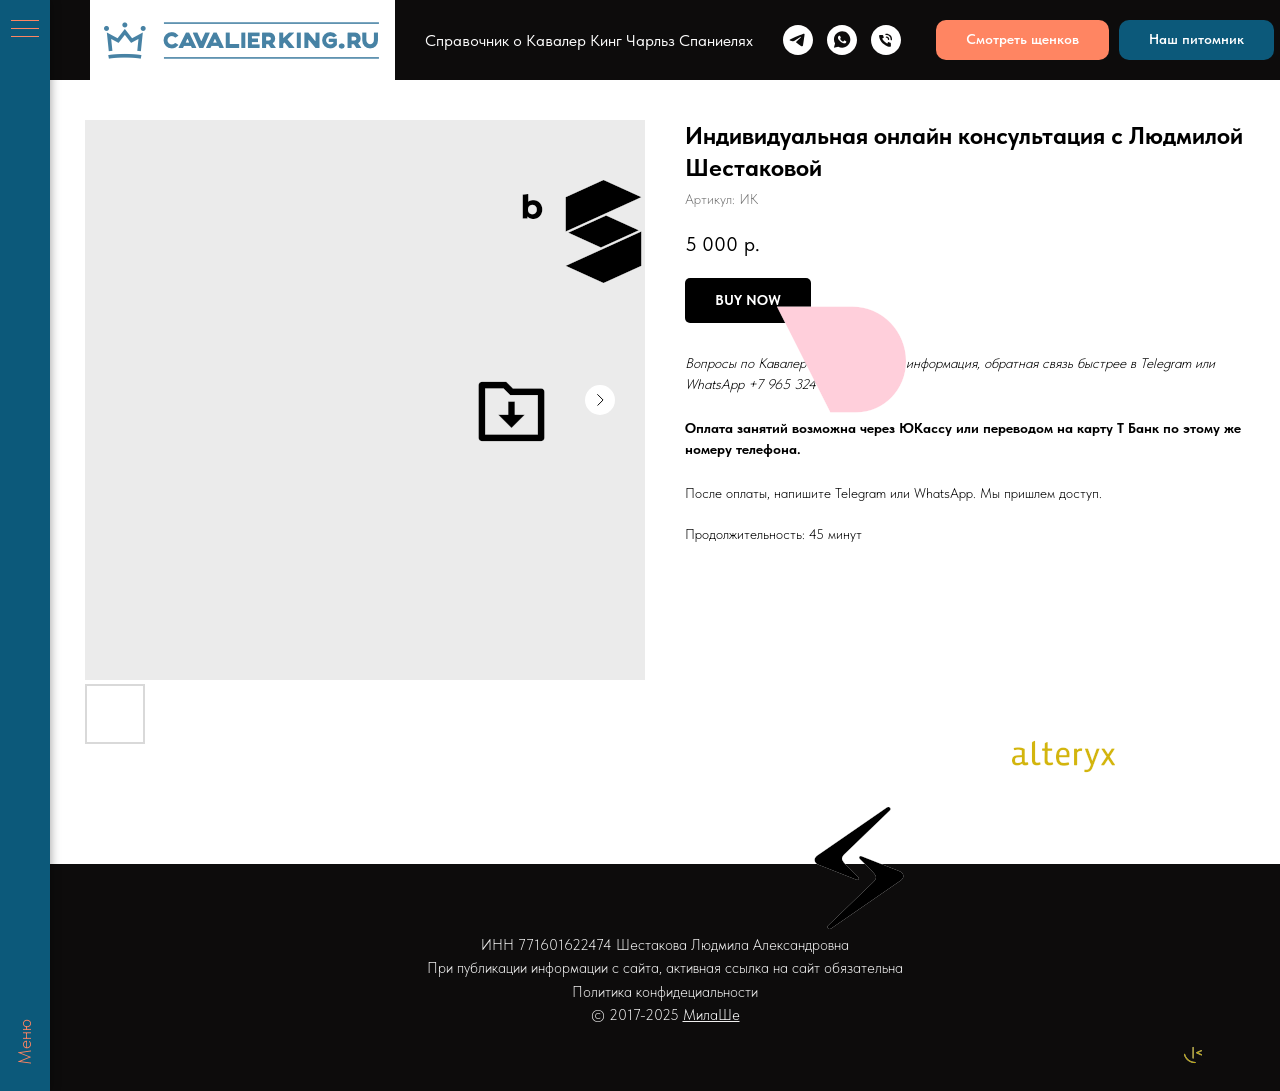 This screenshot has width=1280, height=1091. Describe the element at coordinates (603, 231) in the screenshot. I see `open Spark AR Studio application` at that location.